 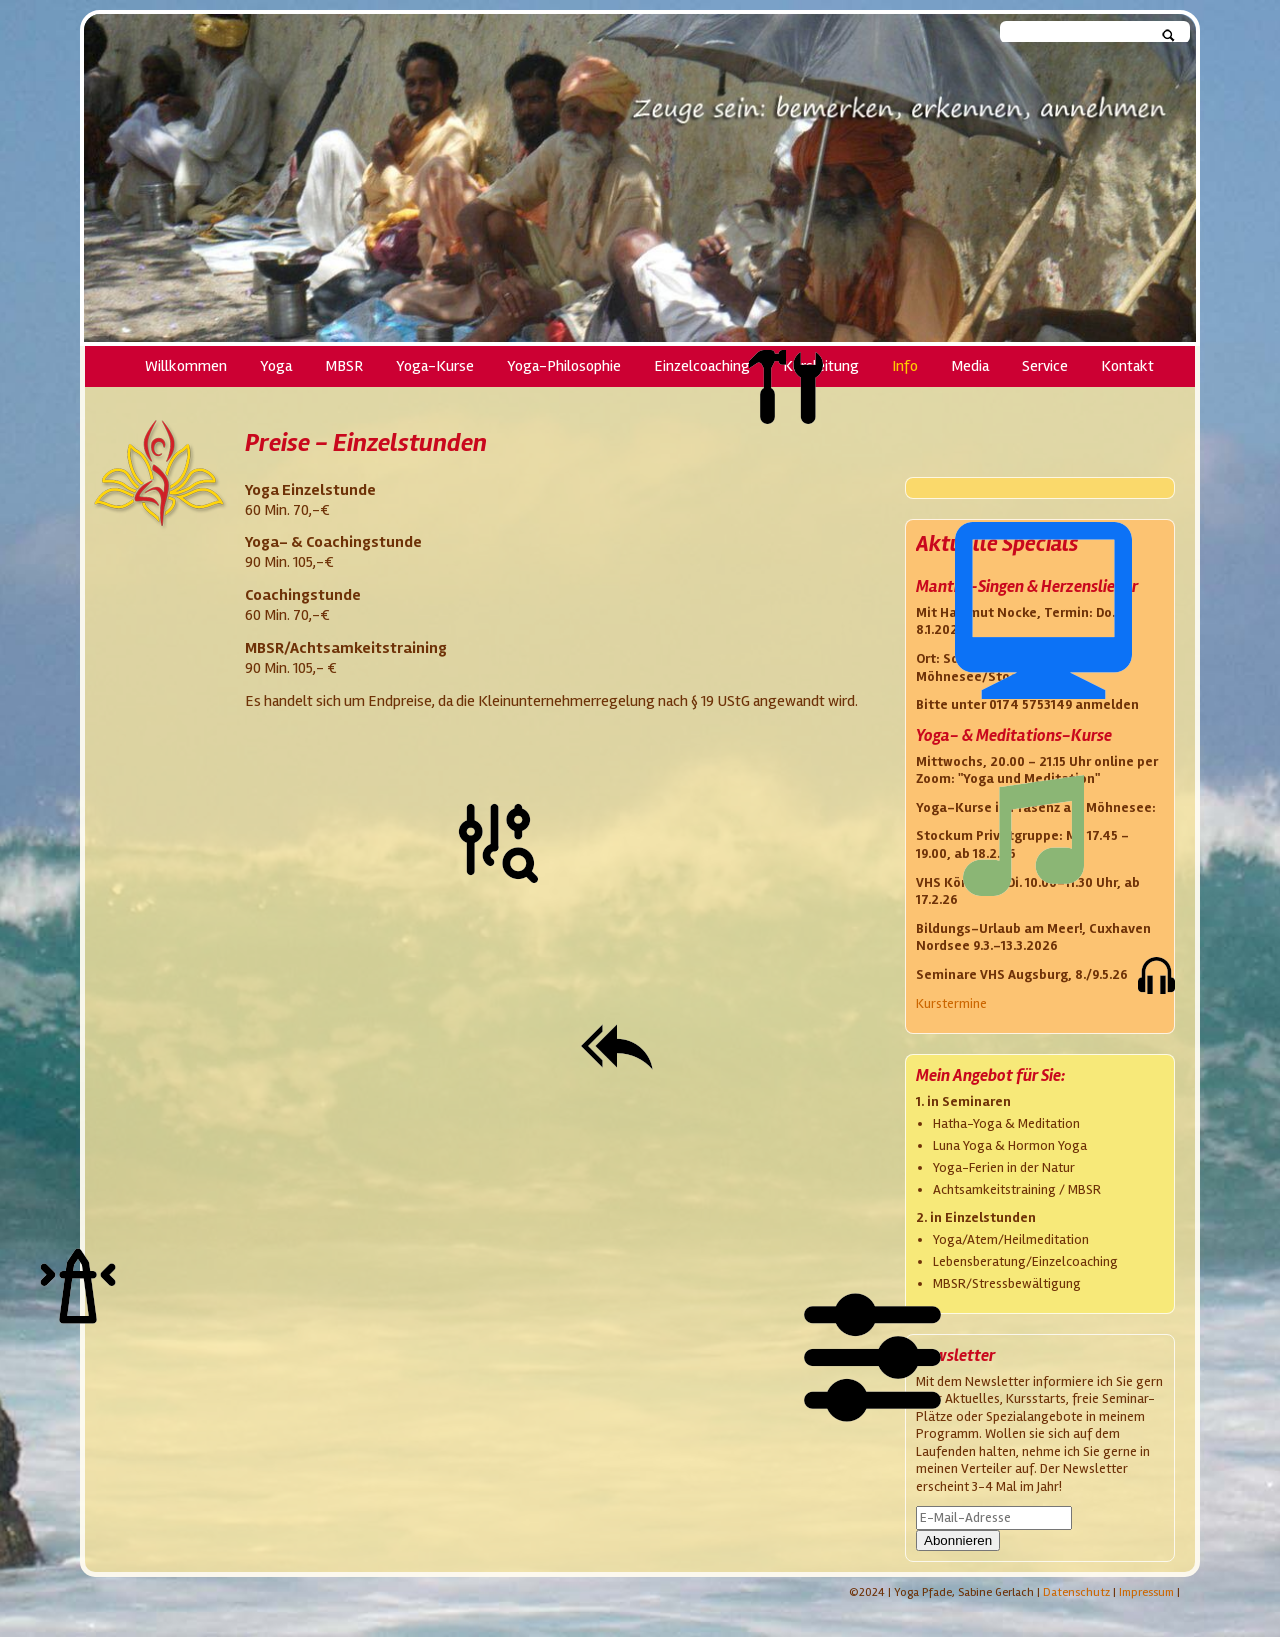 I want to click on switch to desktop view, so click(x=1043, y=610).